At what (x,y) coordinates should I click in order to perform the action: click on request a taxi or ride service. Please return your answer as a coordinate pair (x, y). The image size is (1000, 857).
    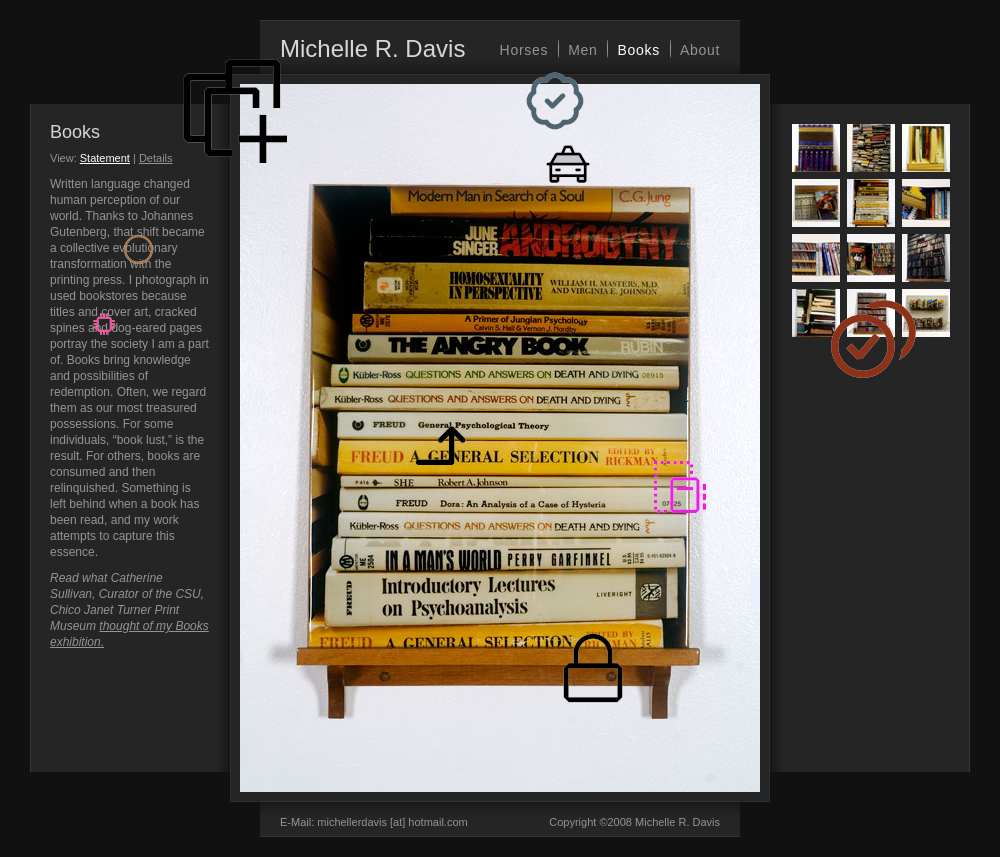
    Looking at the image, I should click on (568, 167).